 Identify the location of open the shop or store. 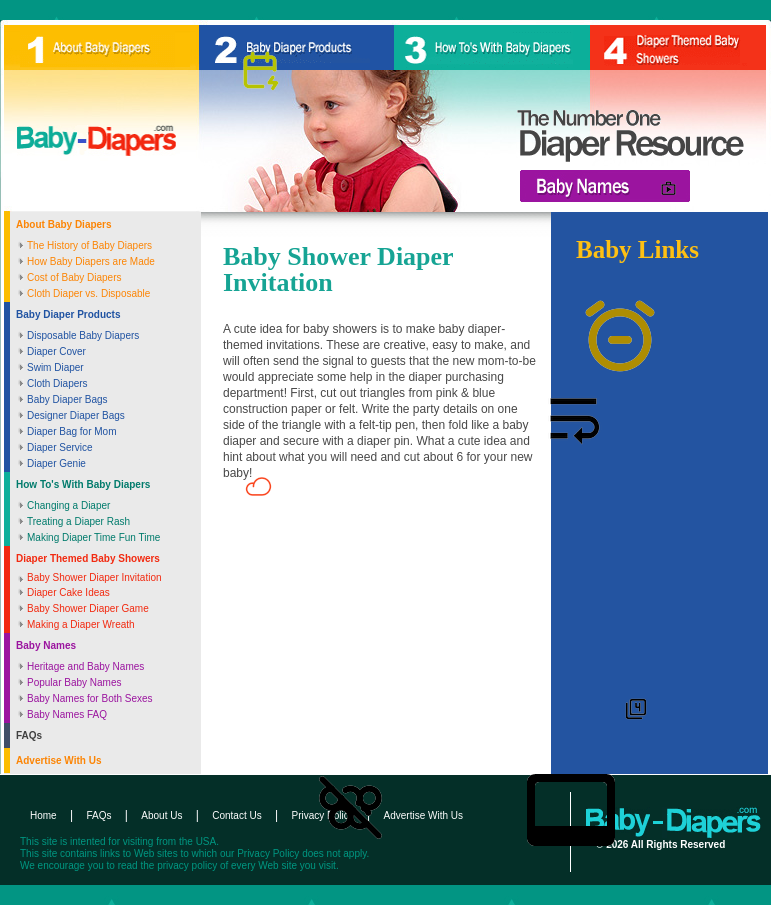
(668, 188).